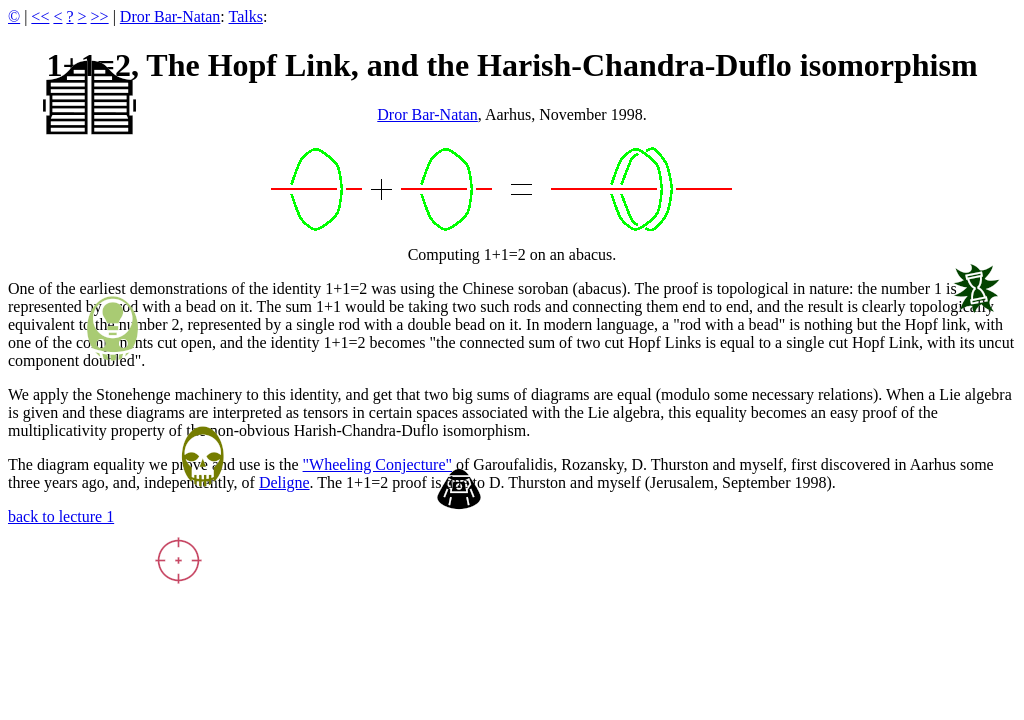 Image resolution: width=1024 pixels, height=720 pixels. Describe the element at coordinates (202, 456) in the screenshot. I see `select skull mask avatar or character cosmetic` at that location.